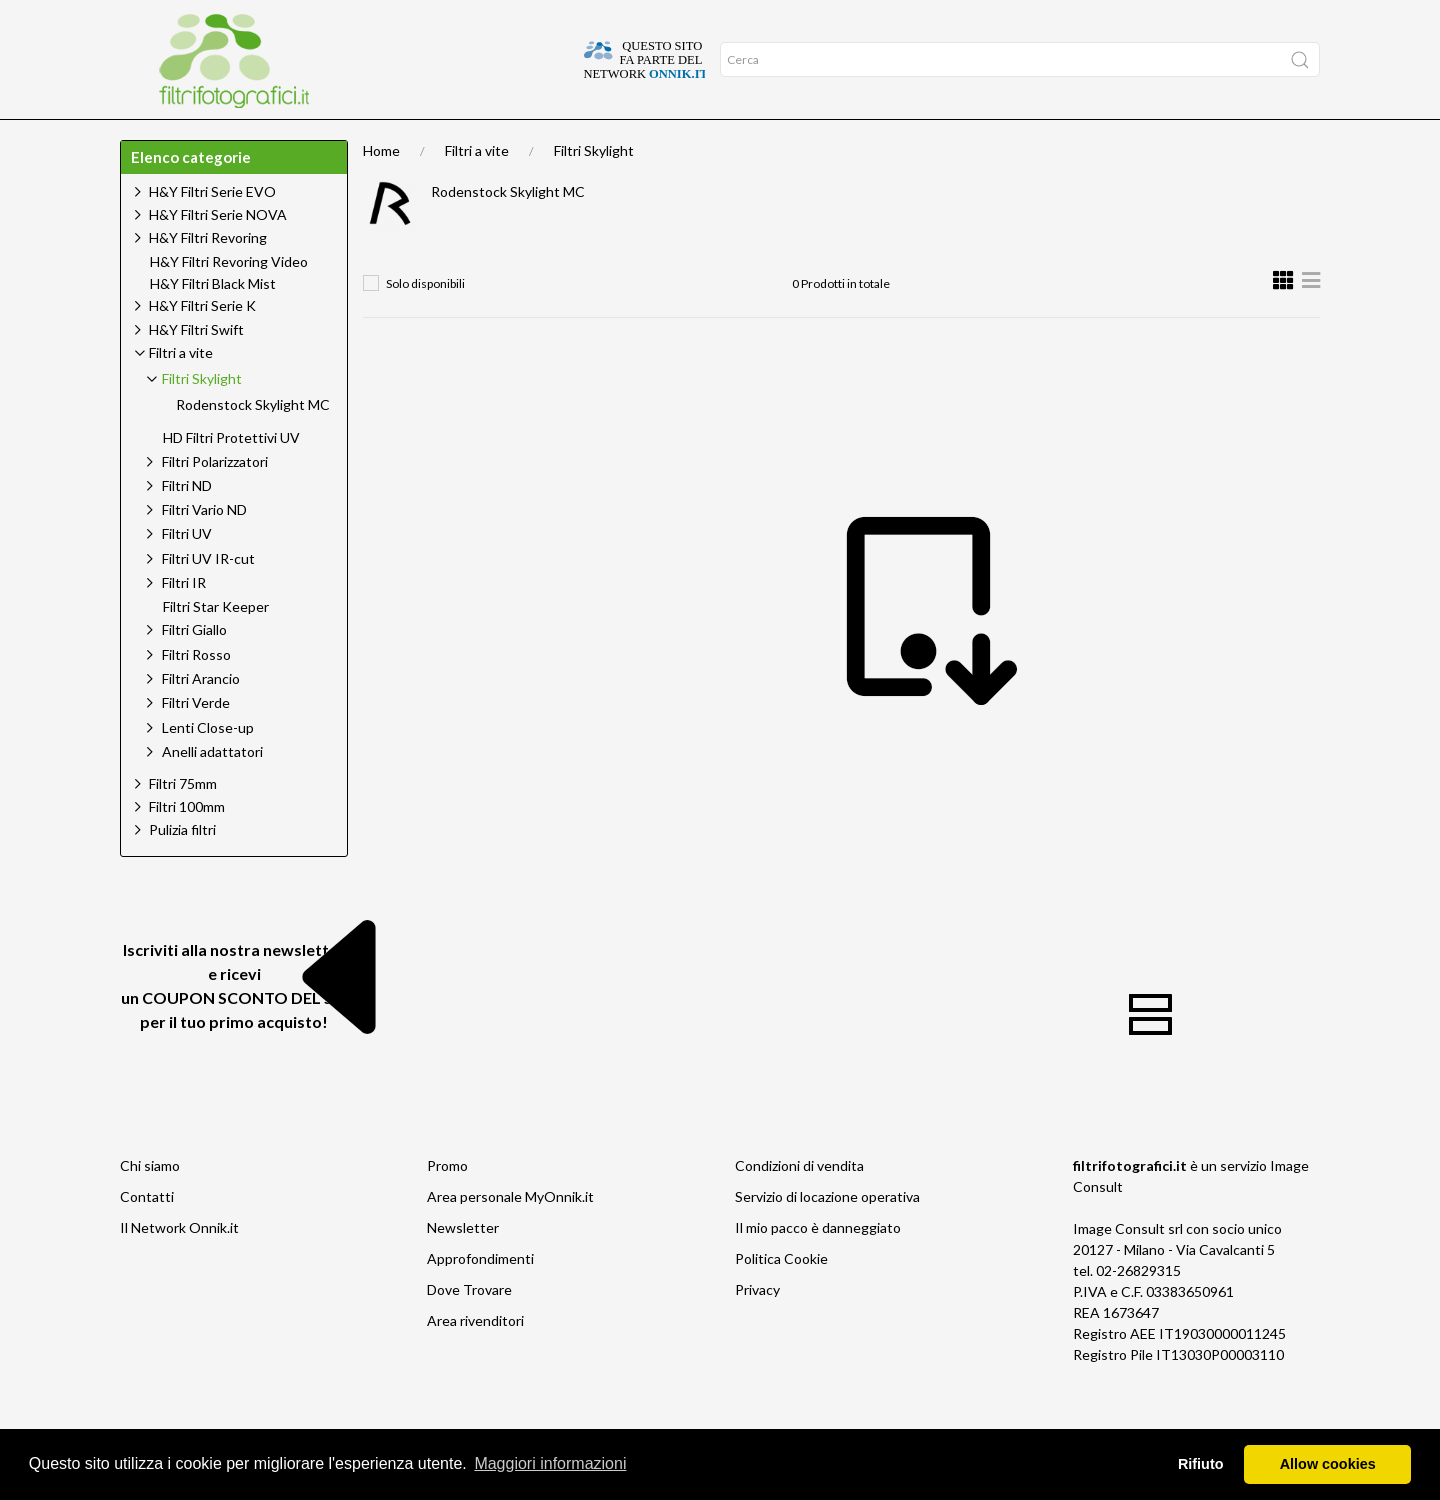 The height and width of the screenshot is (1500, 1440). I want to click on download content to tablet, so click(918, 606).